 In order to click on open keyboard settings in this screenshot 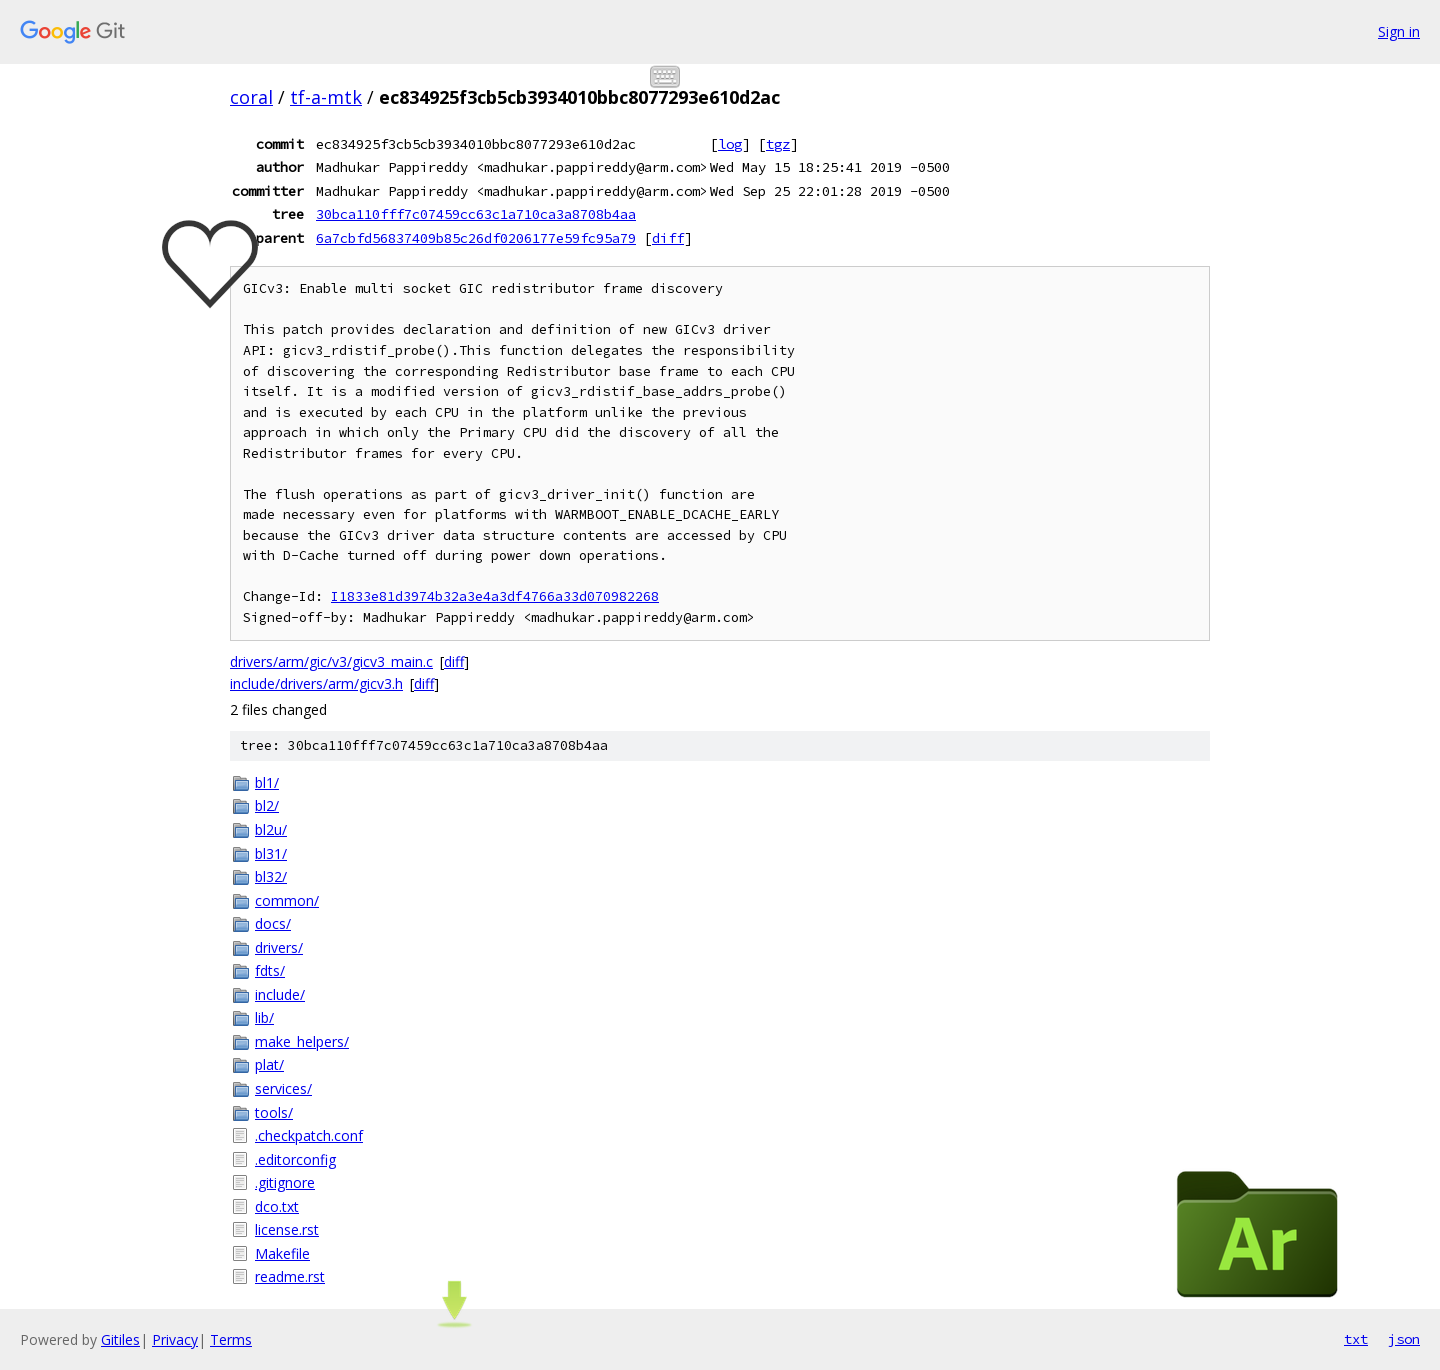, I will do `click(665, 77)`.